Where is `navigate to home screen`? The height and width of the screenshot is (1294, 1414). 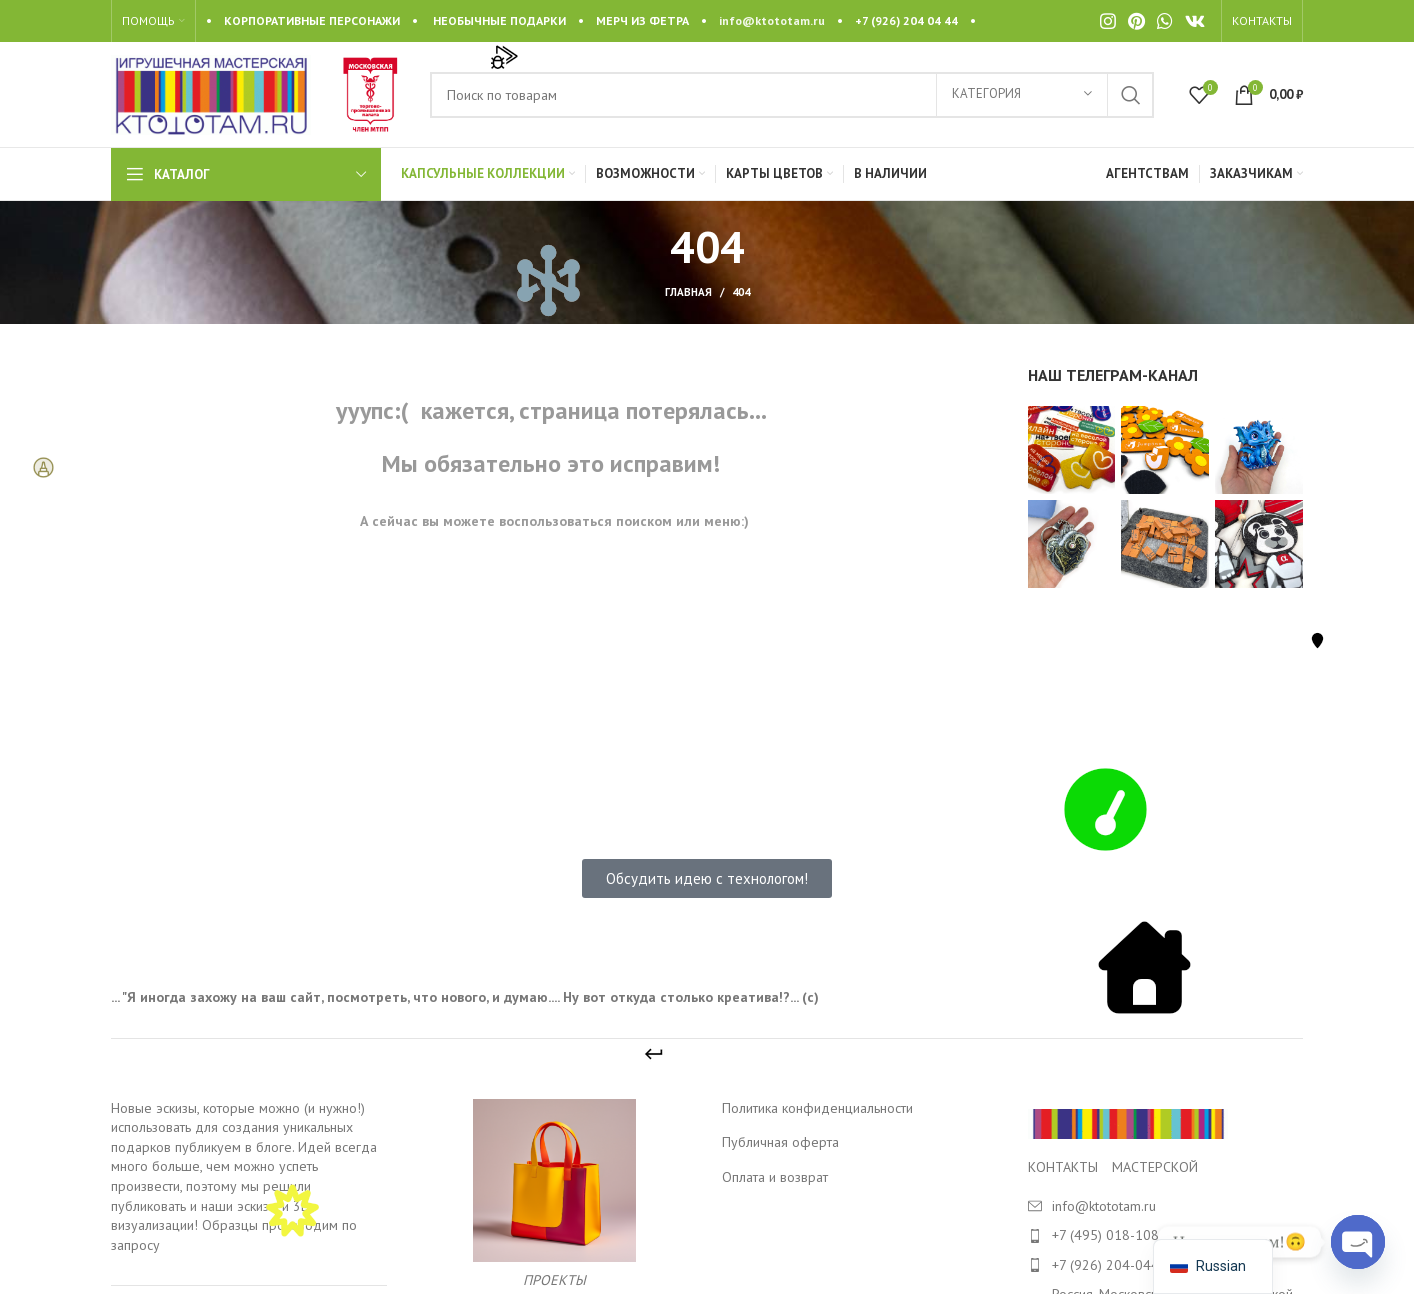
navigate to home screen is located at coordinates (1144, 967).